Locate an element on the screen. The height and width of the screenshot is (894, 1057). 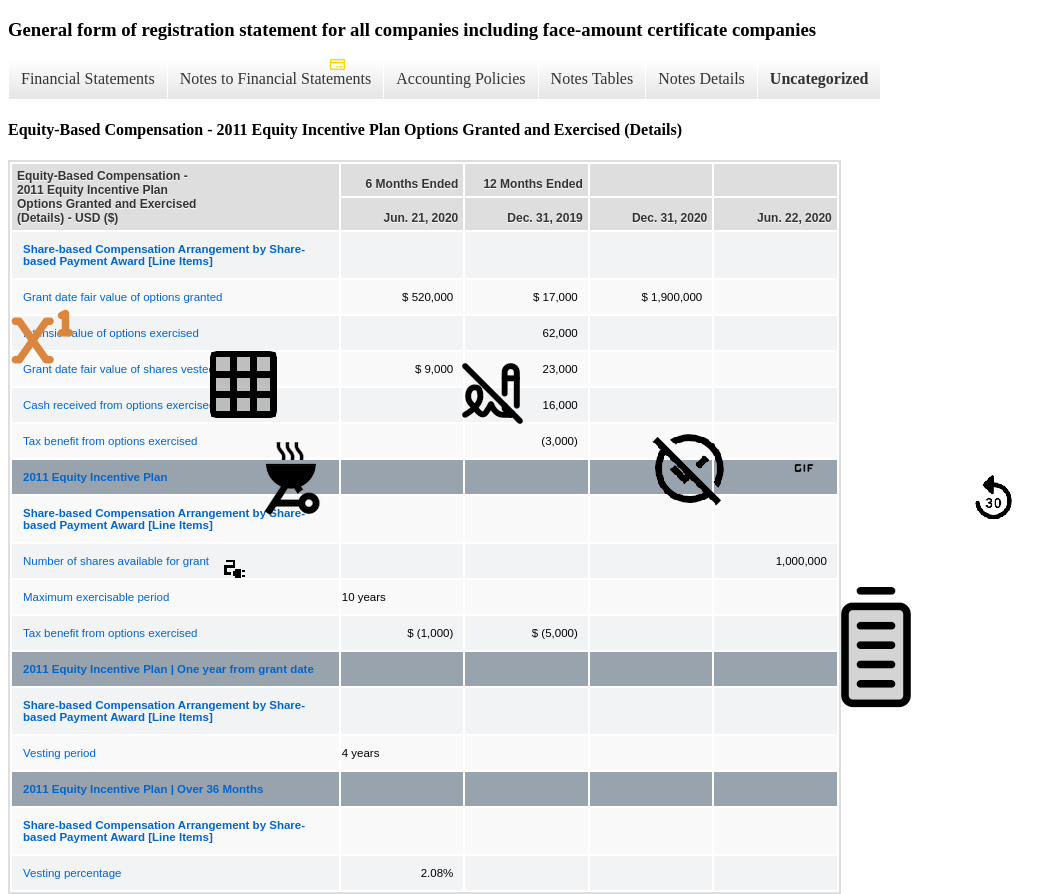
indicates battery is fully charged is located at coordinates (876, 649).